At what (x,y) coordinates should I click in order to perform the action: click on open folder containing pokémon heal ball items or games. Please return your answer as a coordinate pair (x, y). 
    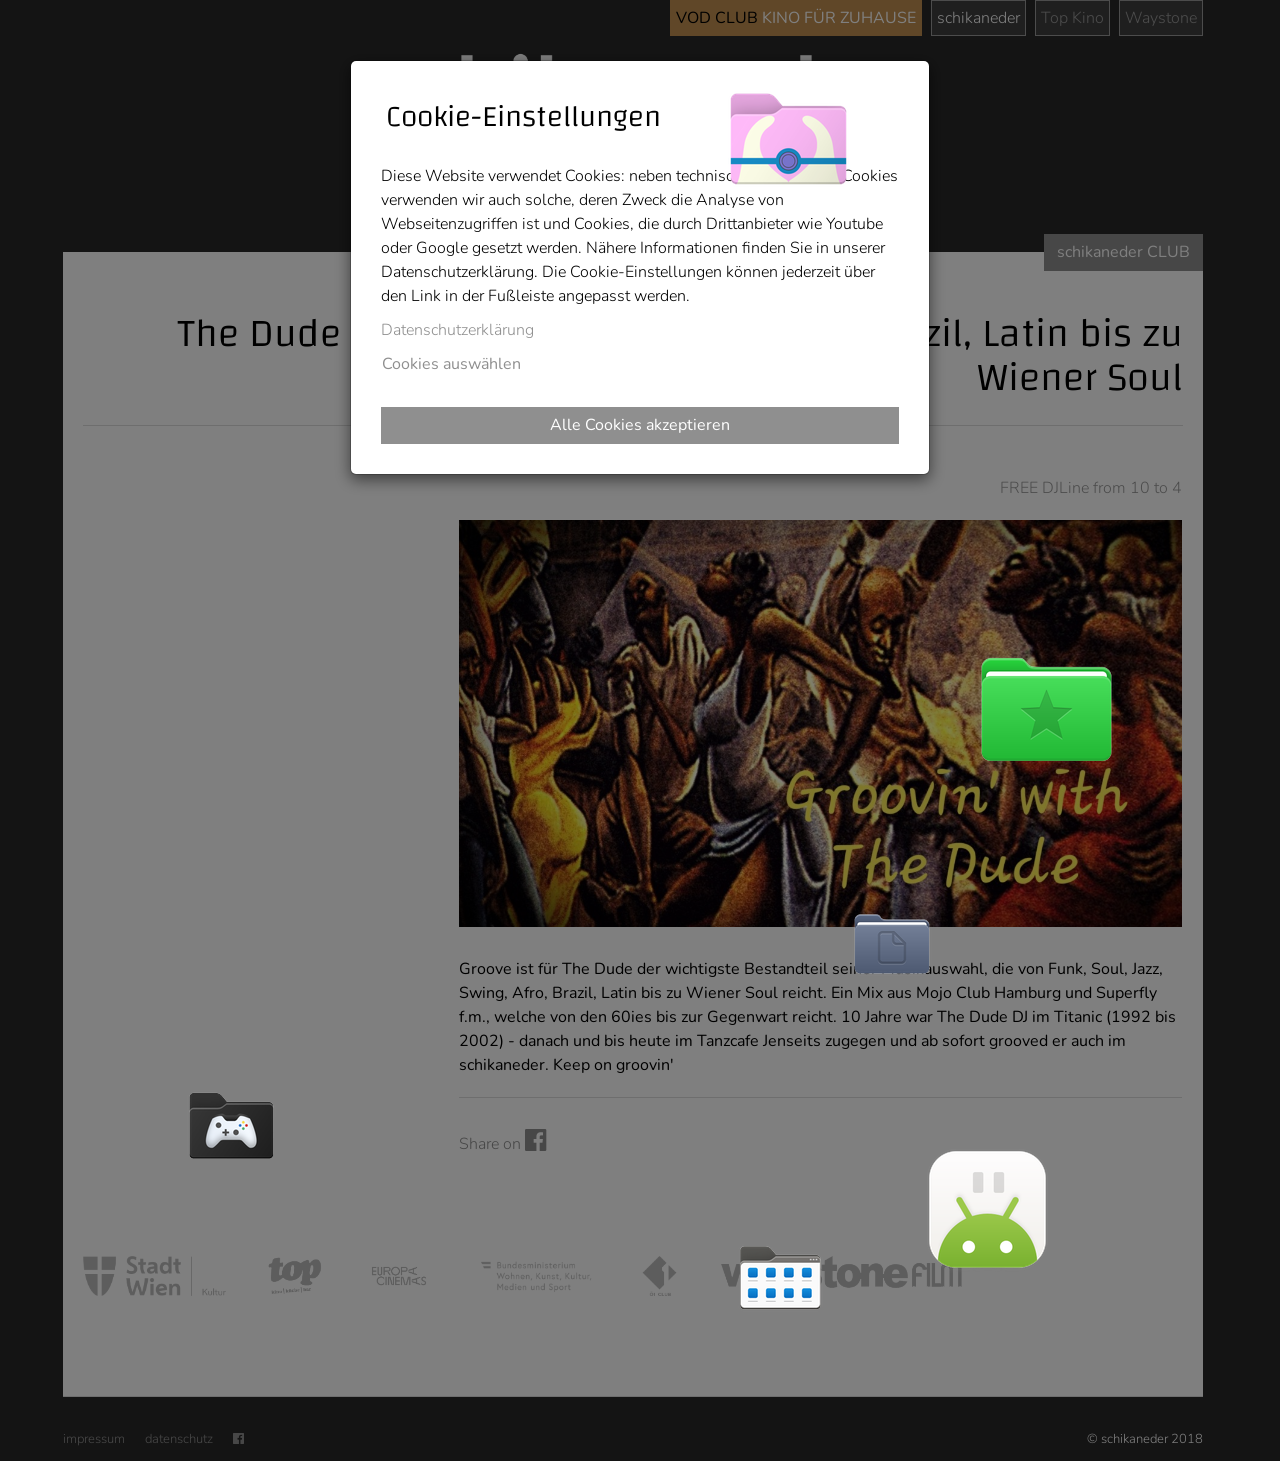
    Looking at the image, I should click on (788, 142).